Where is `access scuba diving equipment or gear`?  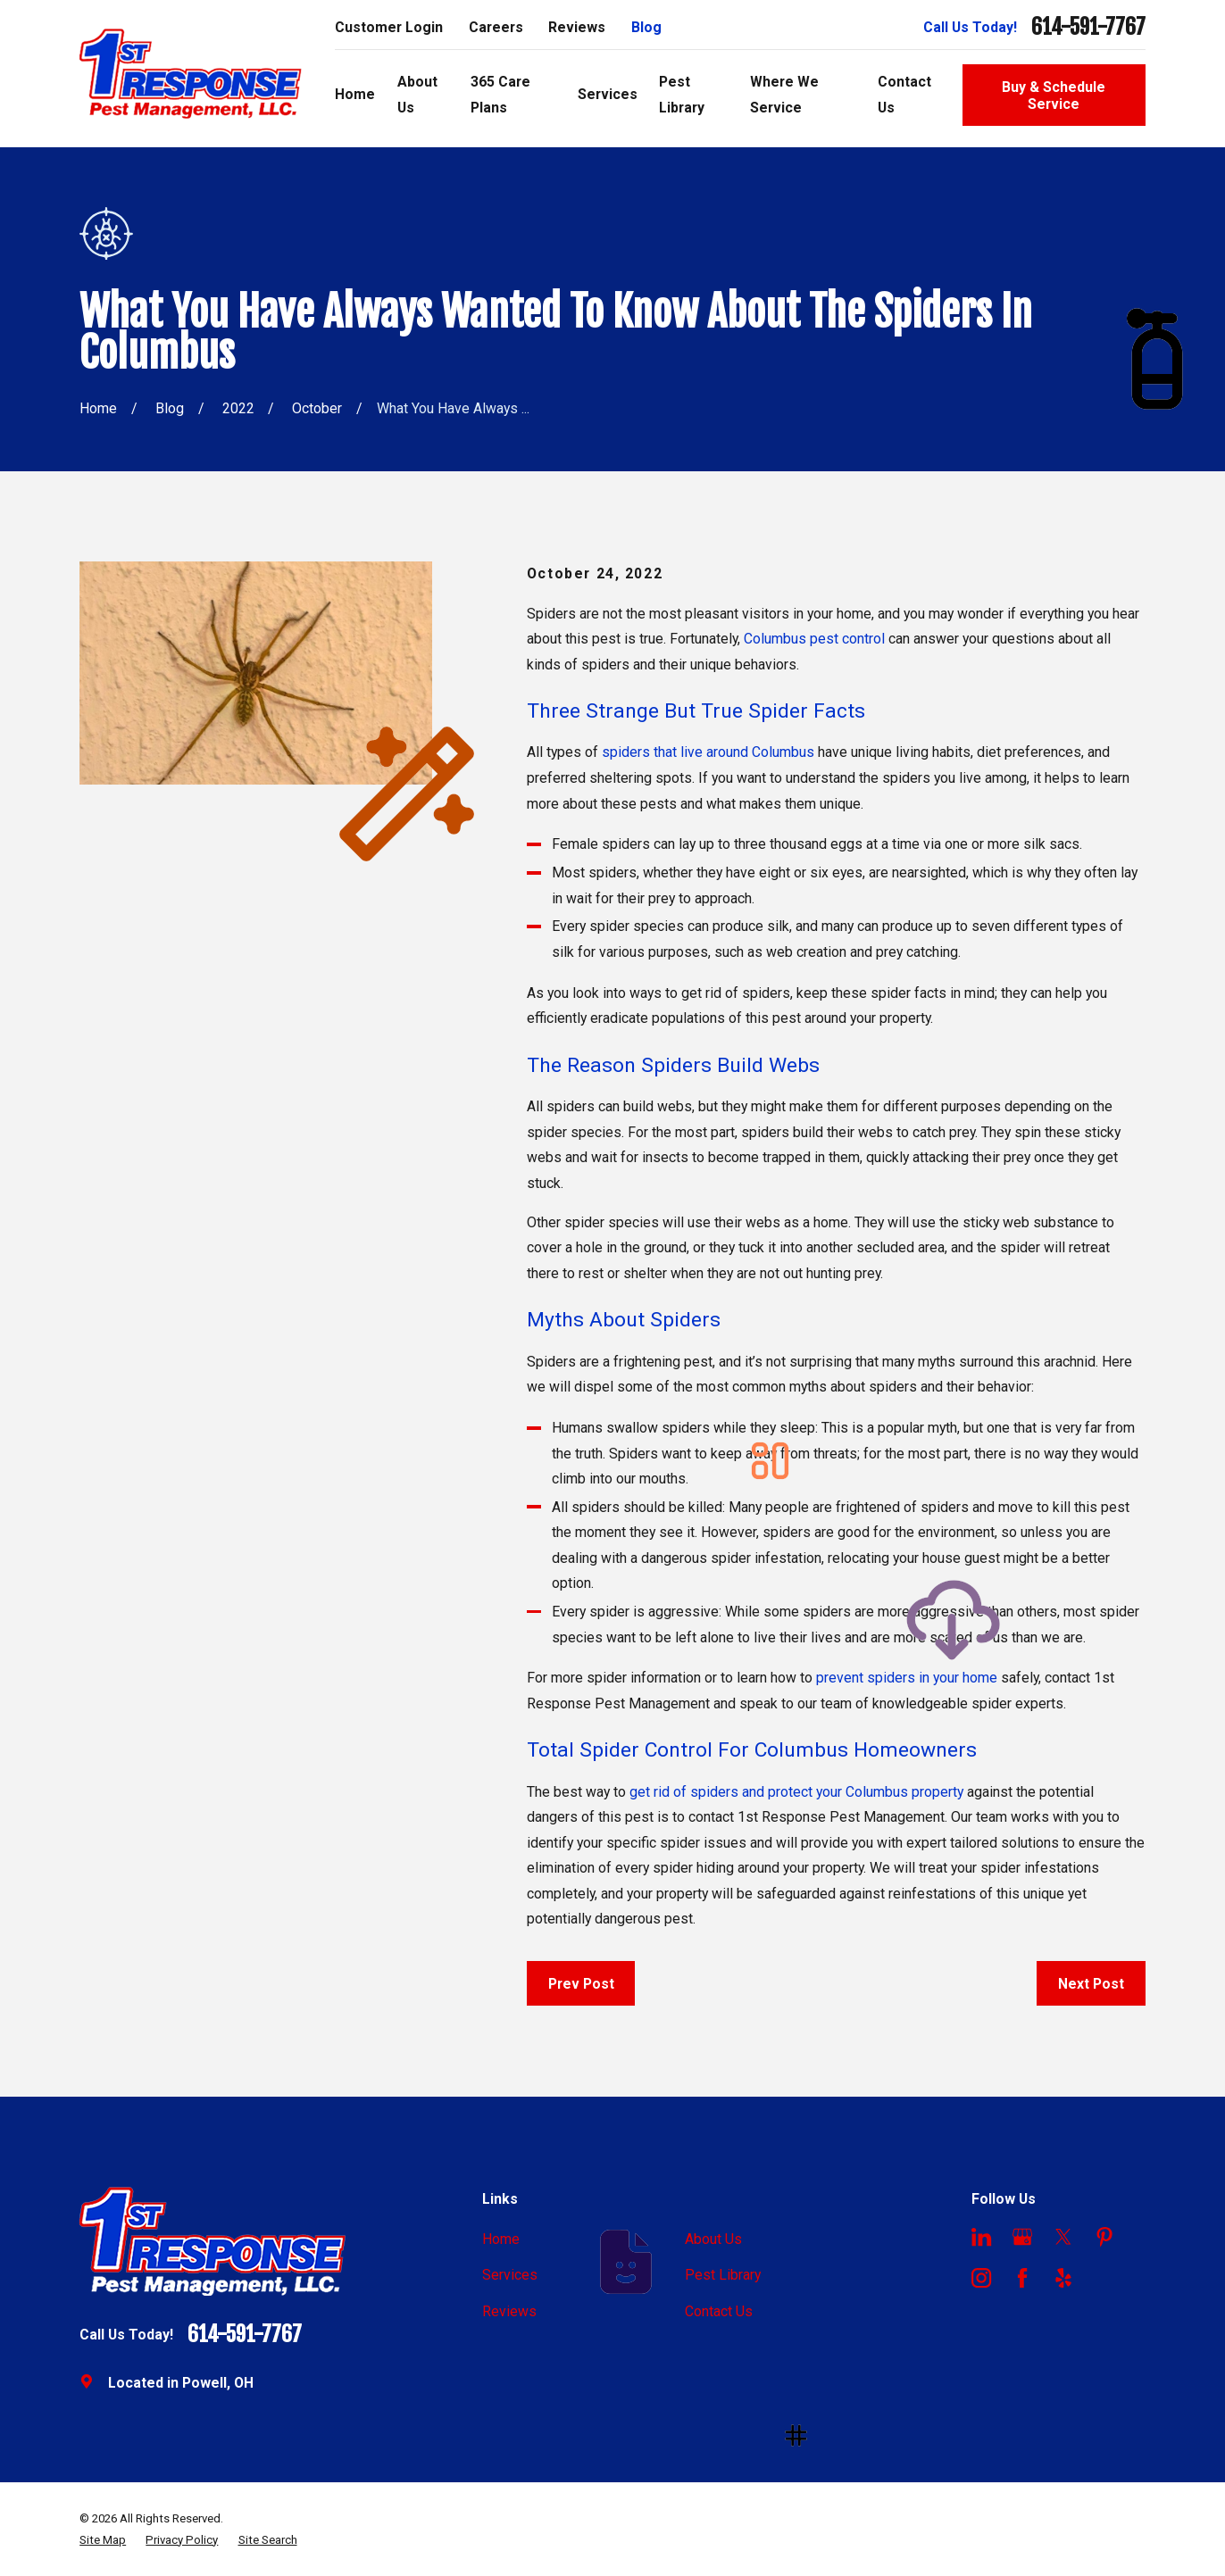
access scuba diving equipment or gear is located at coordinates (1157, 359).